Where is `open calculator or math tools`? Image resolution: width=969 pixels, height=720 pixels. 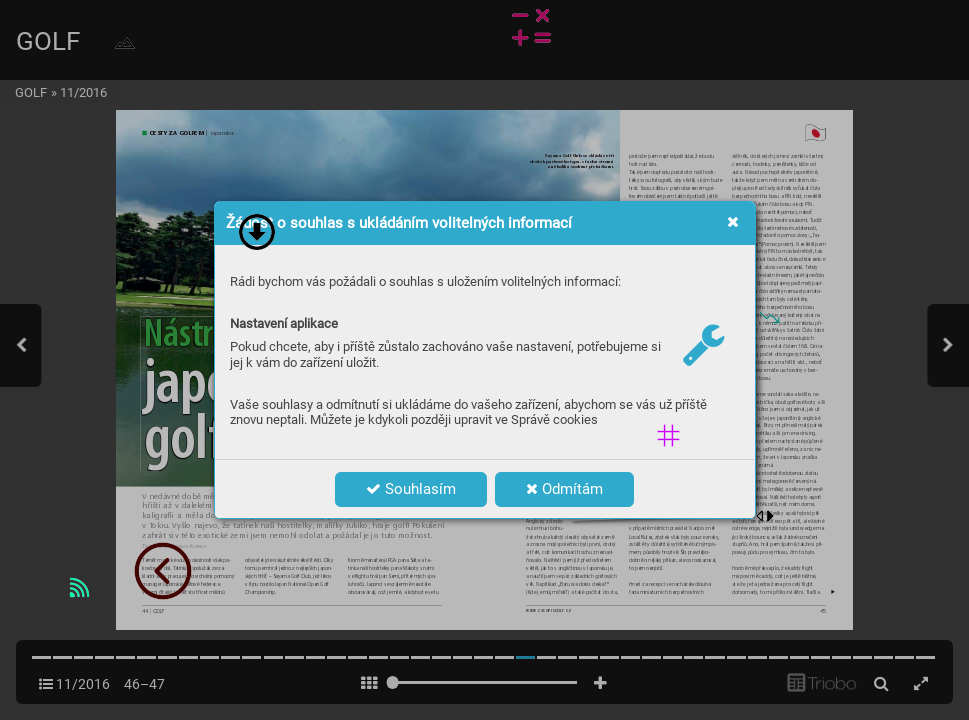
open calculator or math tools is located at coordinates (531, 26).